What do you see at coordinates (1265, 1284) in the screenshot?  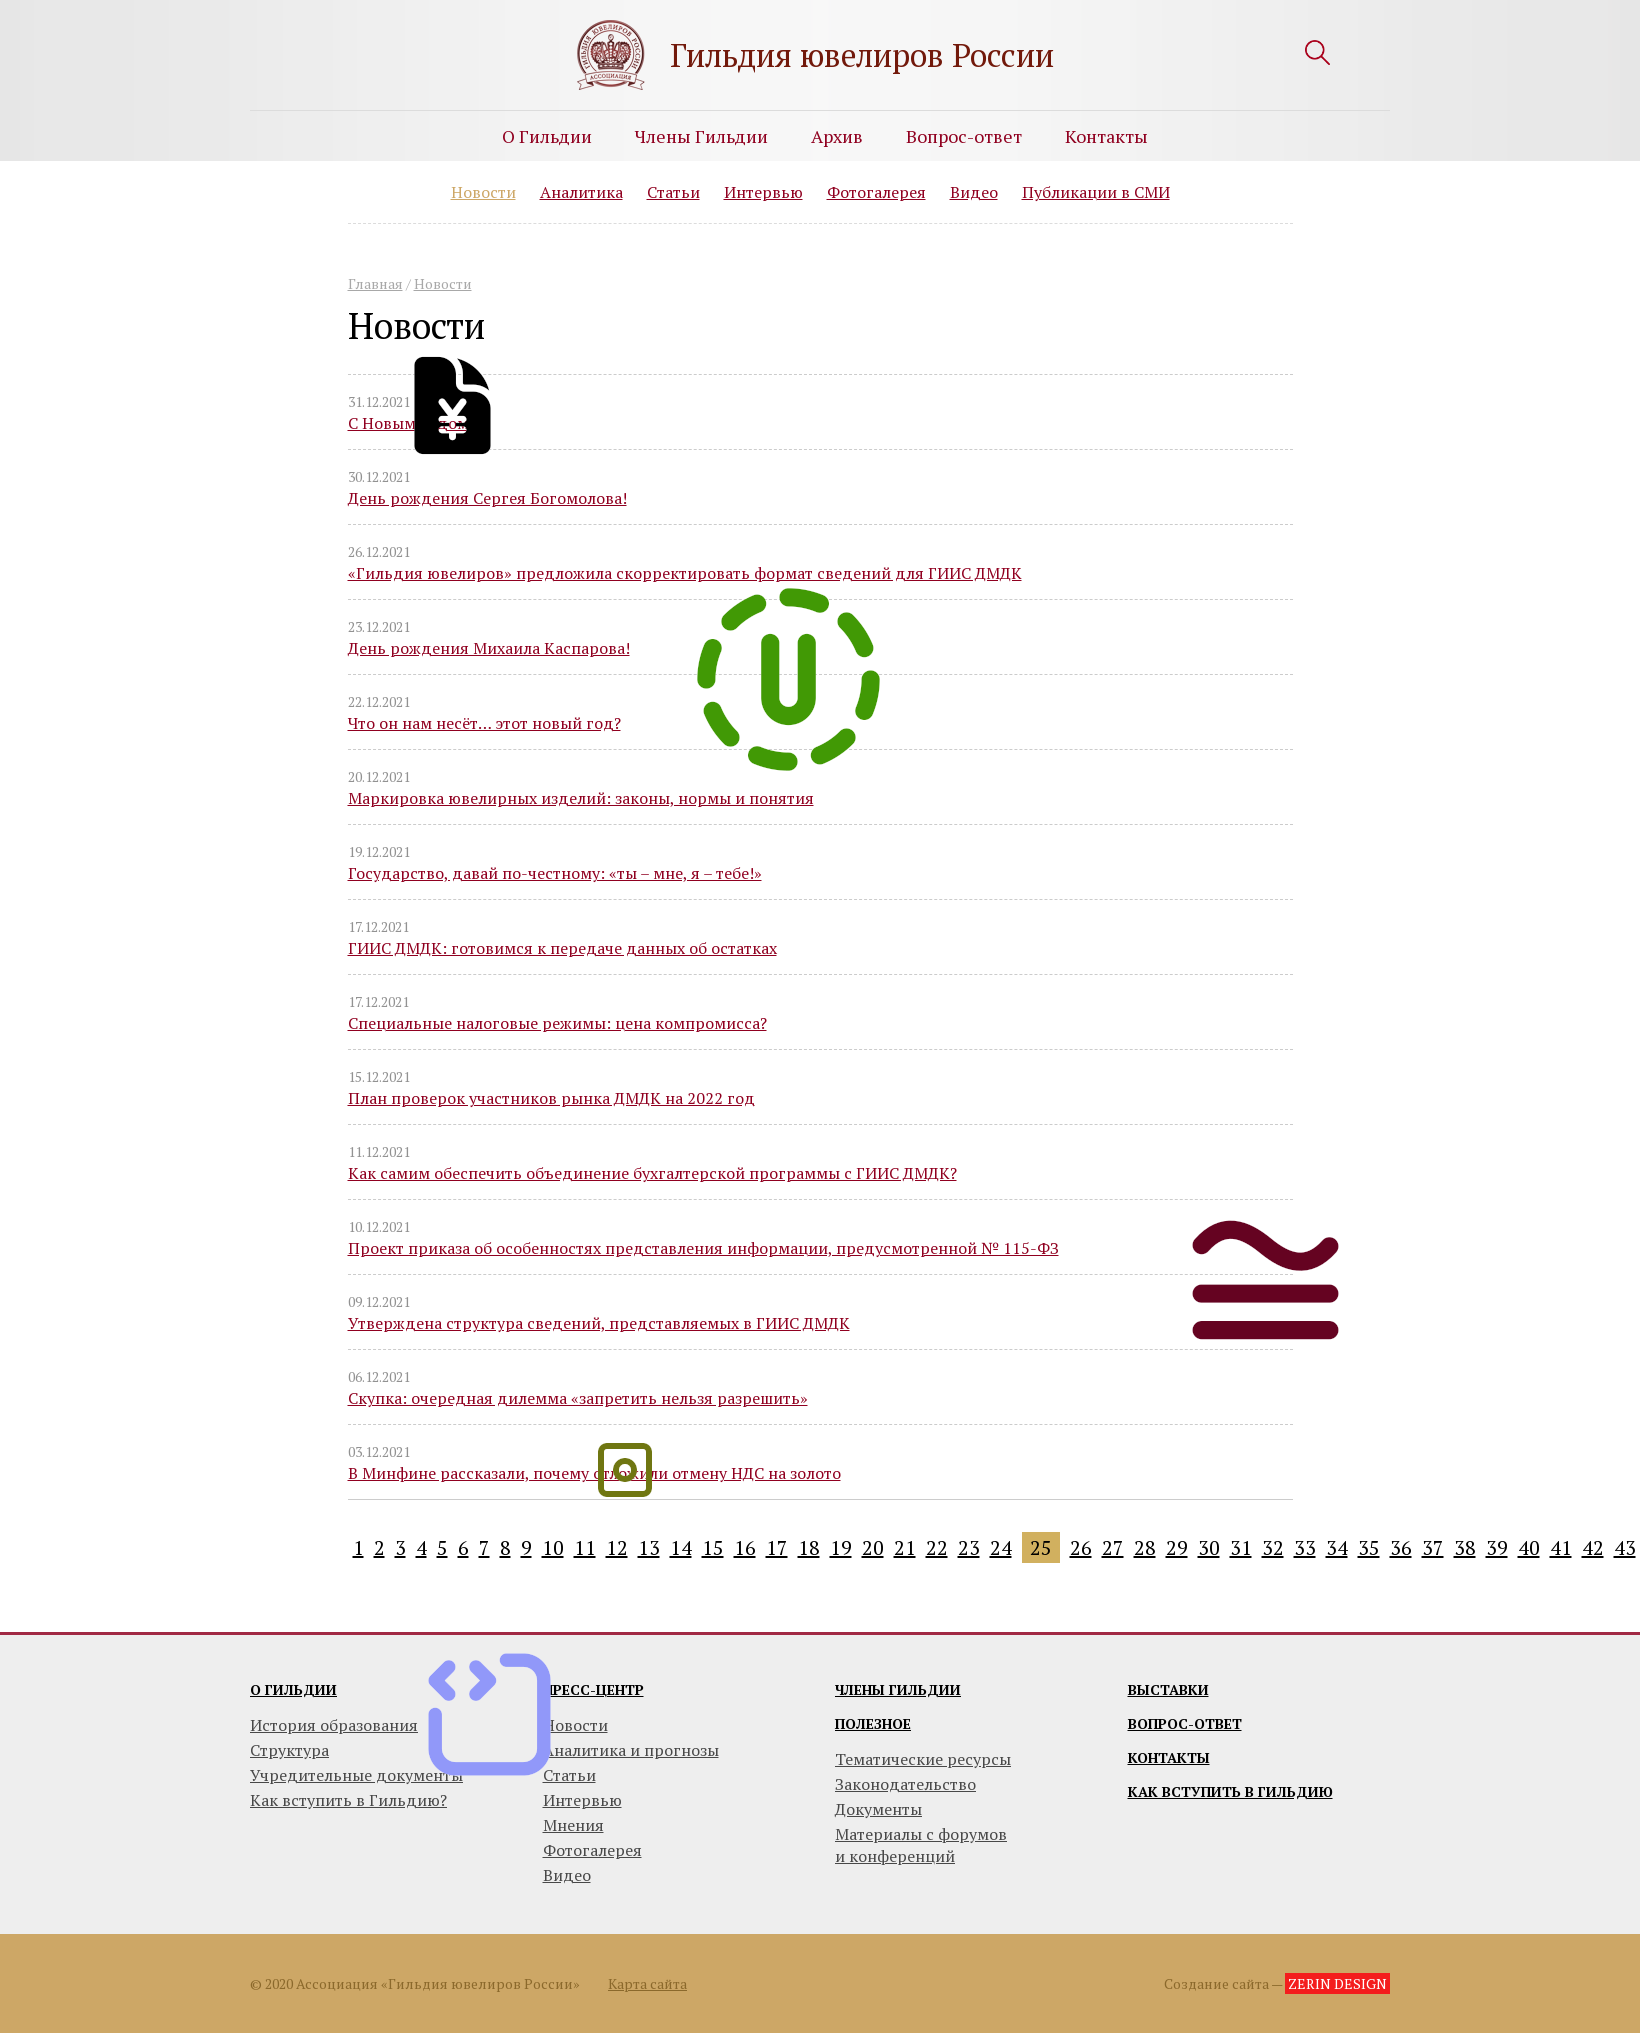 I see `indicates mathematical congruence or equivalence` at bounding box center [1265, 1284].